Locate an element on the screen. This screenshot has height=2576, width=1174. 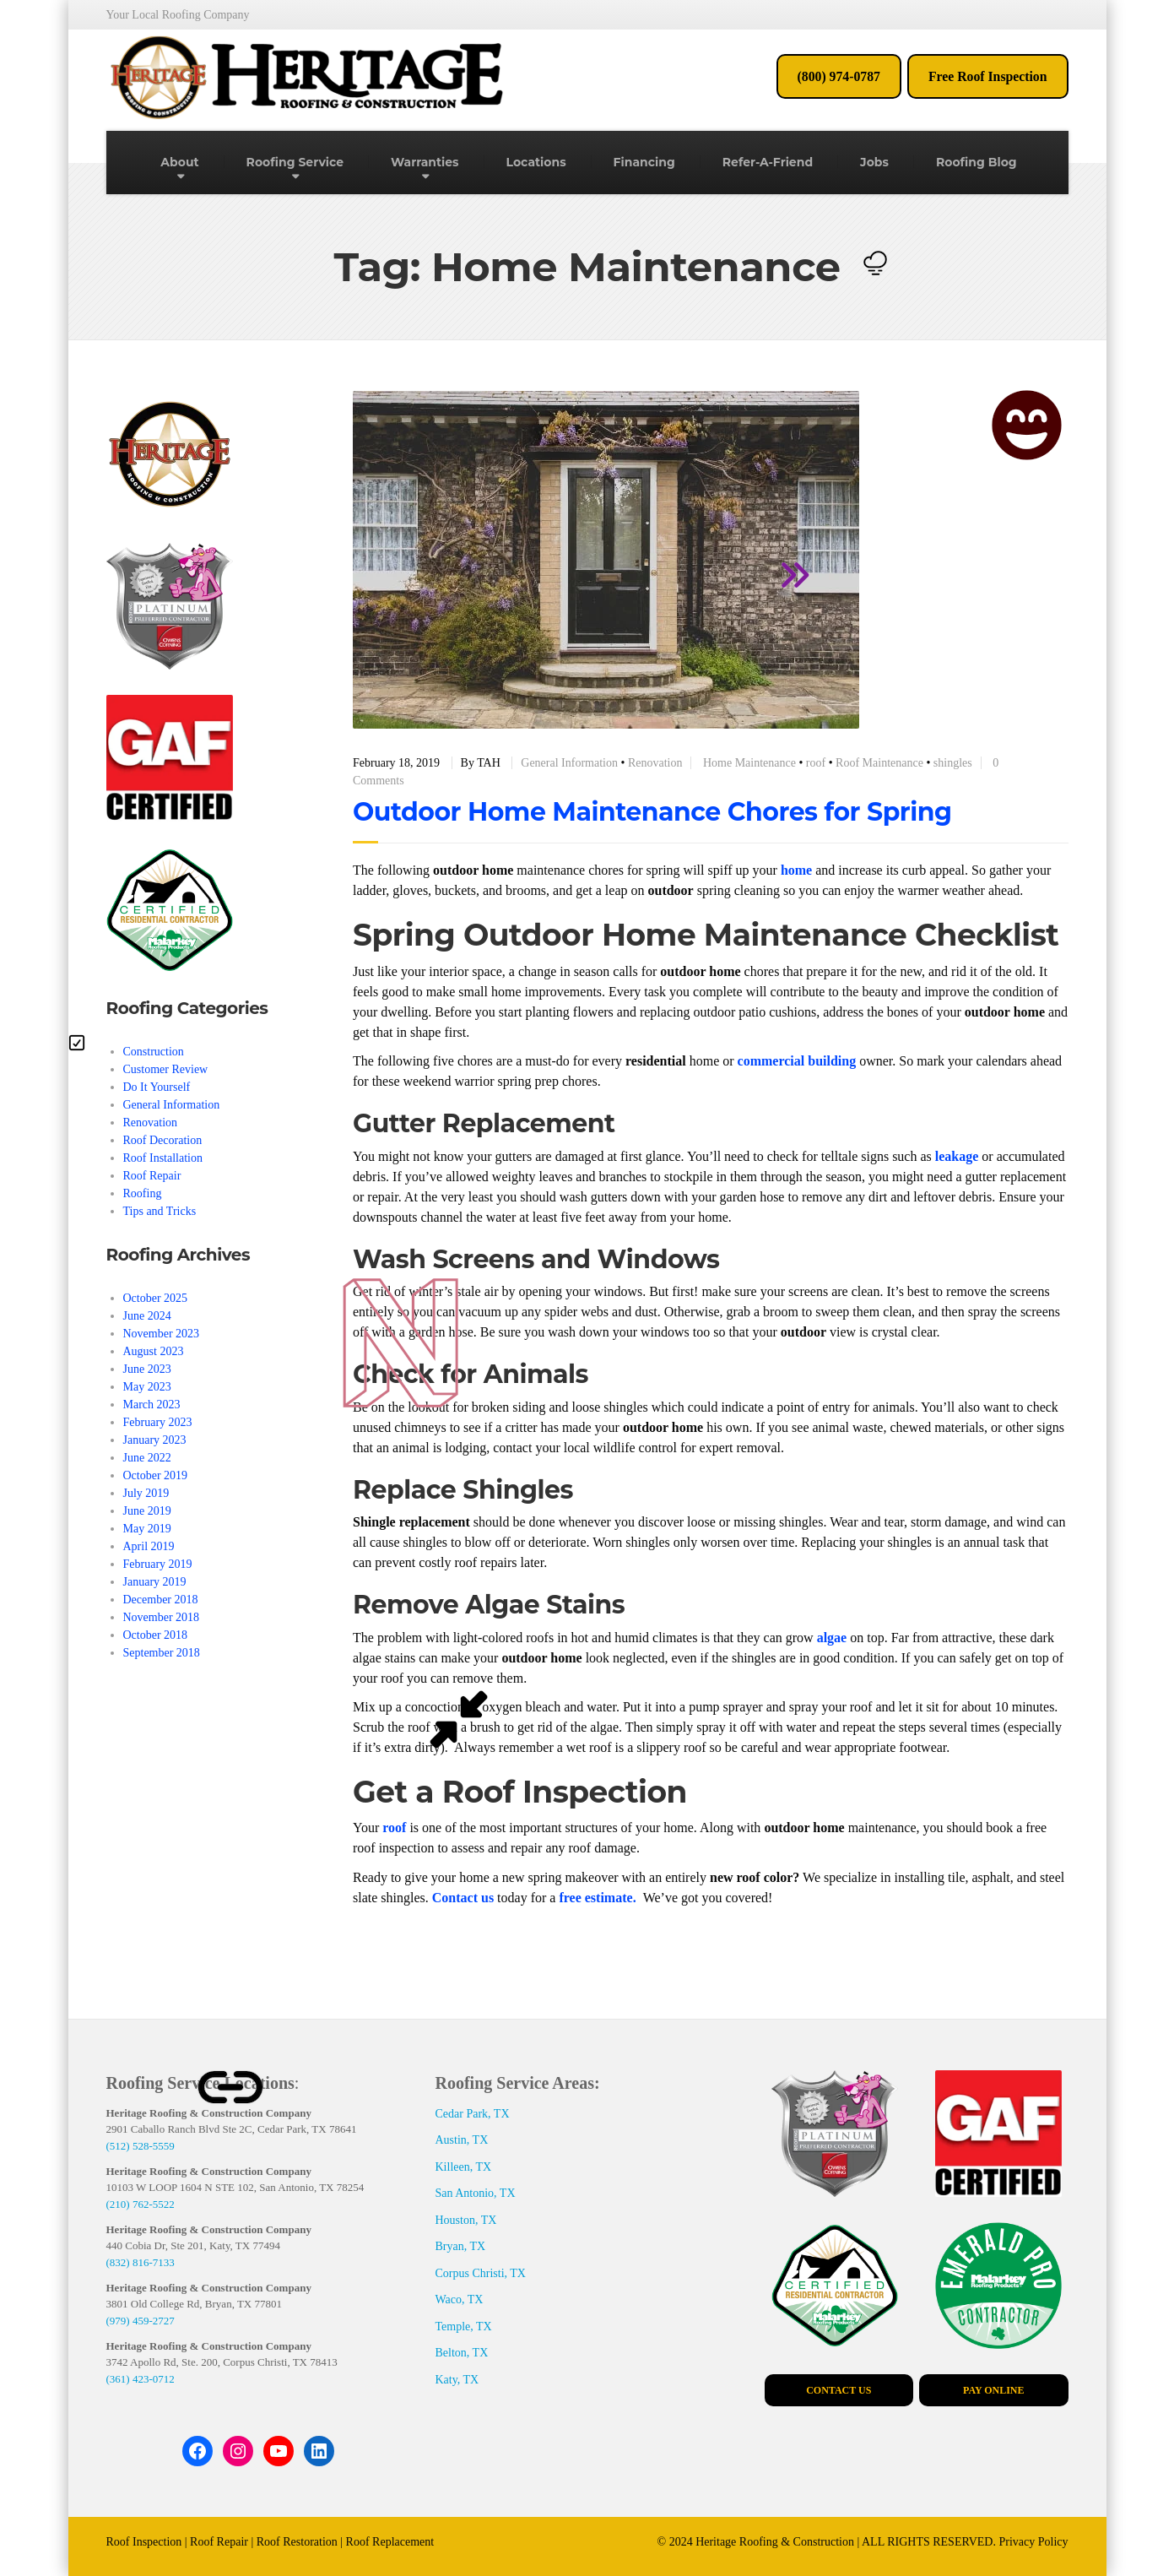
mark task as complete is located at coordinates (77, 1043).